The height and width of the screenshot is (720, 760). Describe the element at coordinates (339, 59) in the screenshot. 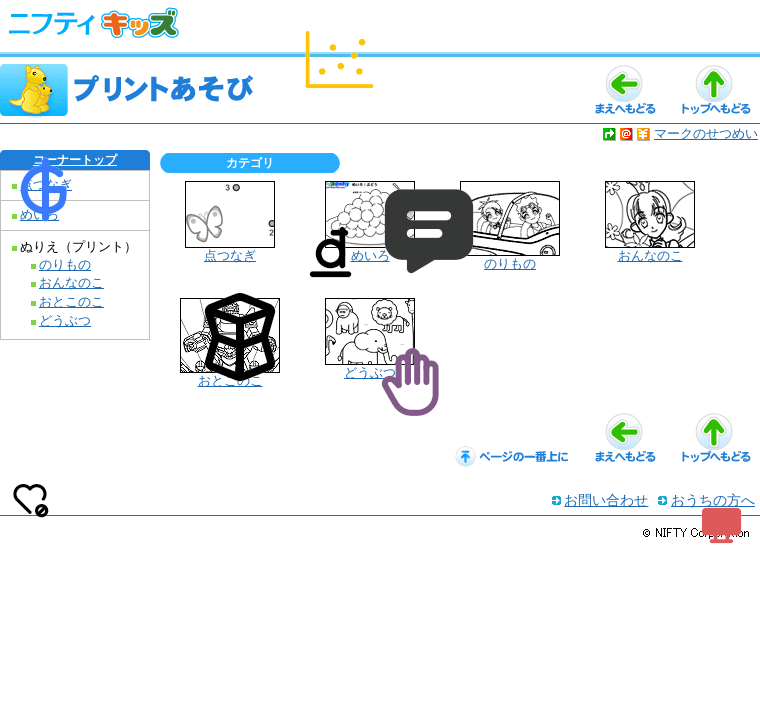

I see `view scatter plot data` at that location.